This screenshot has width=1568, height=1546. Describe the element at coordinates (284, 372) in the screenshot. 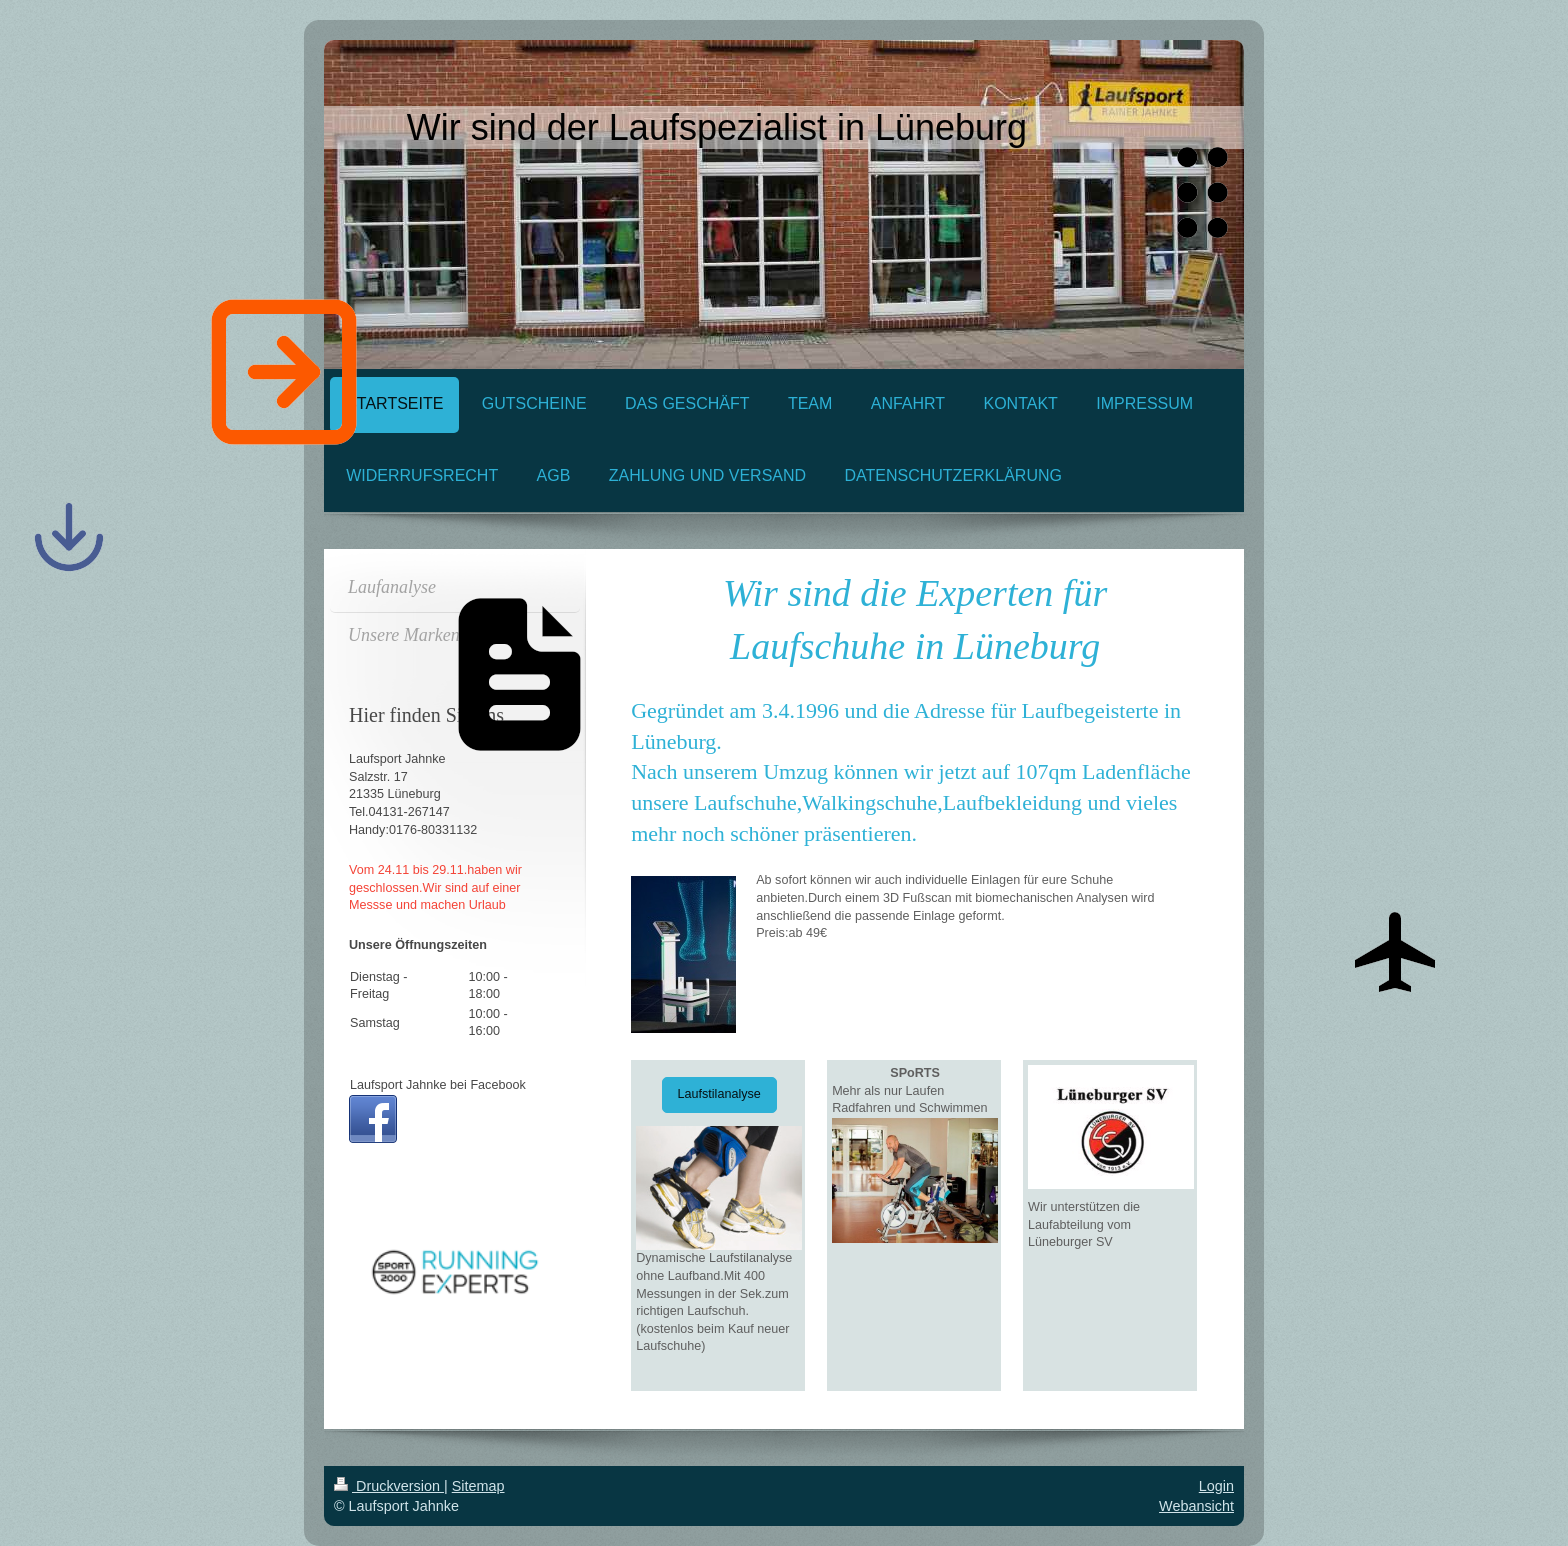

I see `proceed to the next step` at that location.